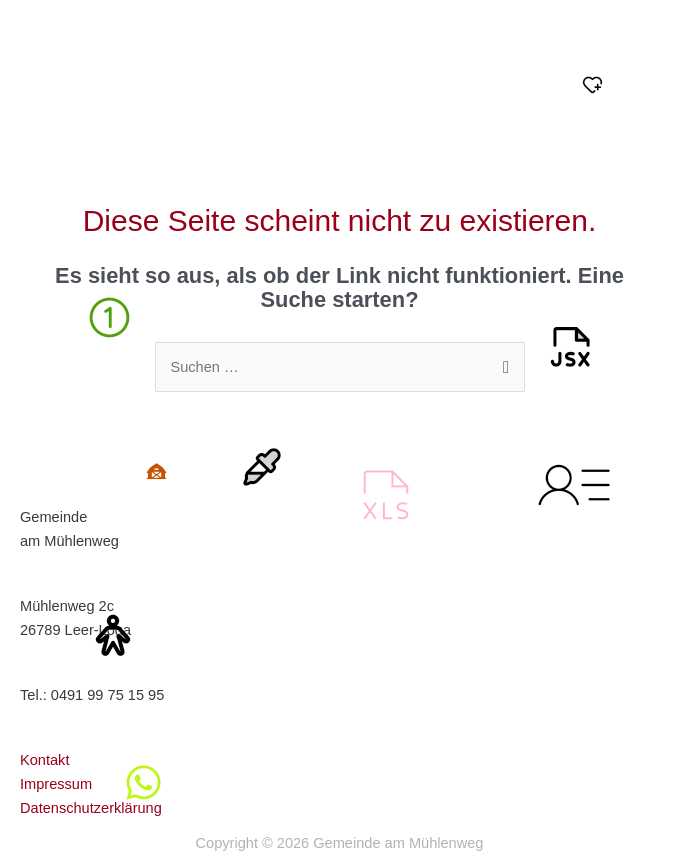 The width and height of the screenshot is (679, 868). What do you see at coordinates (109, 317) in the screenshot?
I see `indicates the first step in a multi-step process` at bounding box center [109, 317].